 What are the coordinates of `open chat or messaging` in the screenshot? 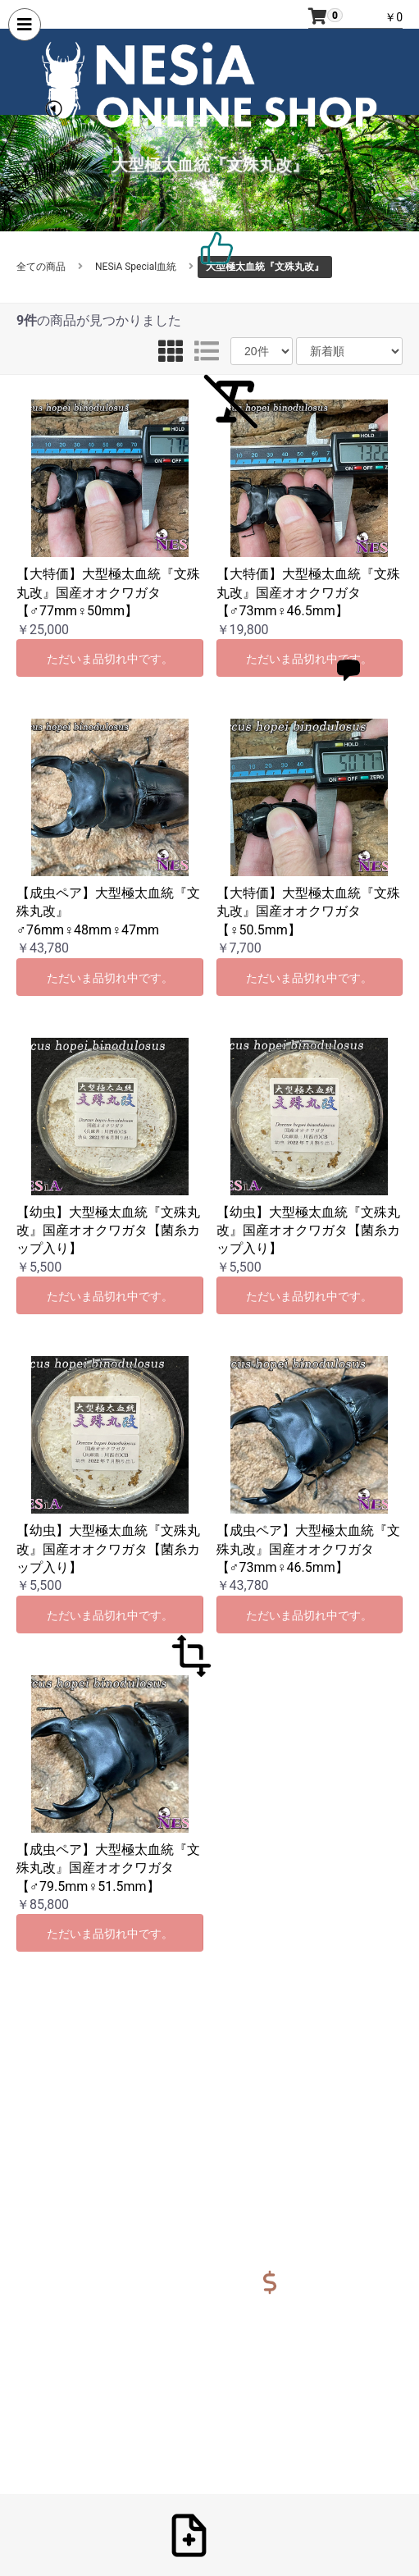 It's located at (348, 670).